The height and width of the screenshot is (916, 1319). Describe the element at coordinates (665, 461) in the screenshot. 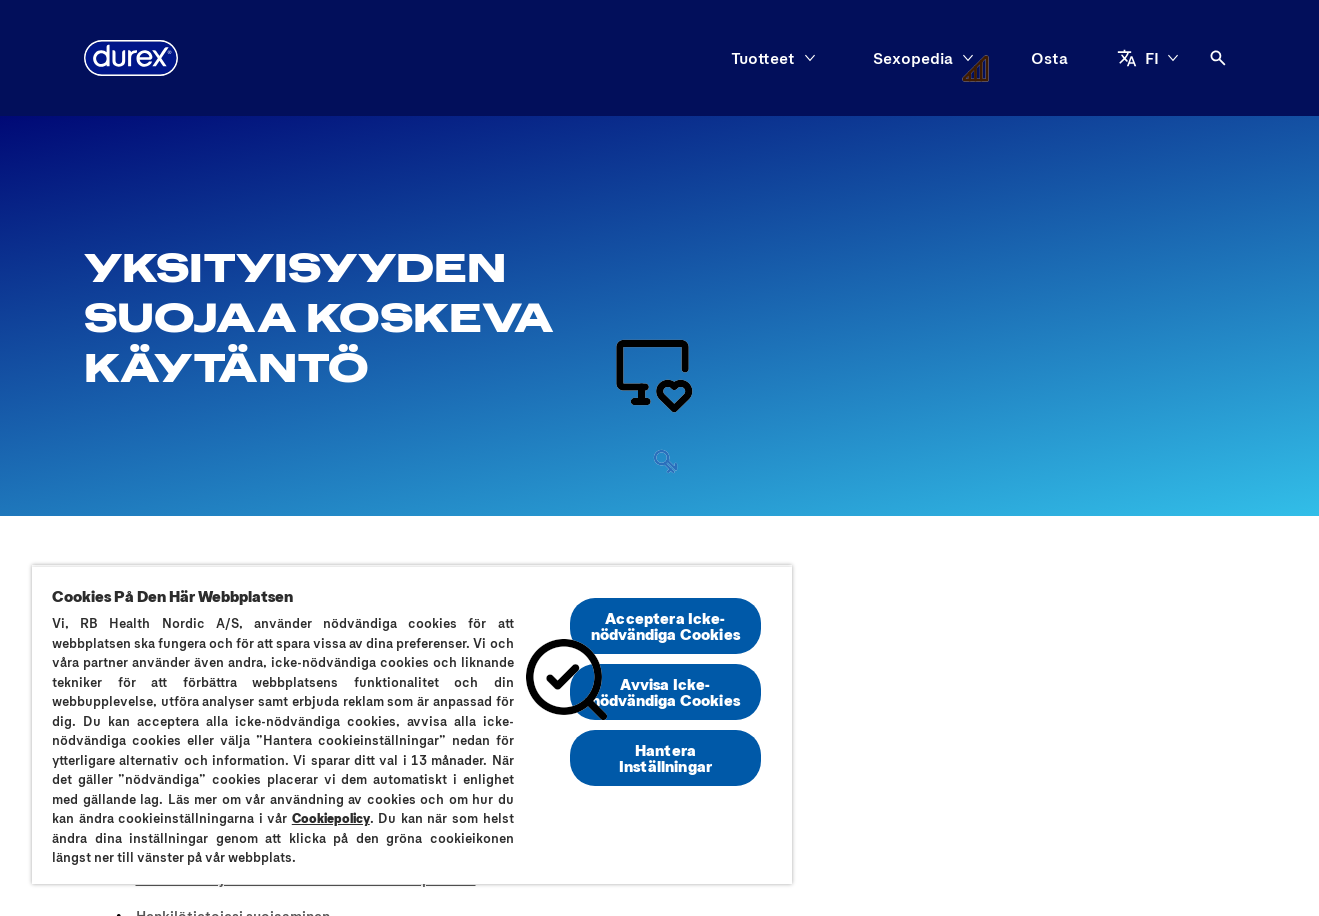

I see `select intergender or non-binary gender option` at that location.